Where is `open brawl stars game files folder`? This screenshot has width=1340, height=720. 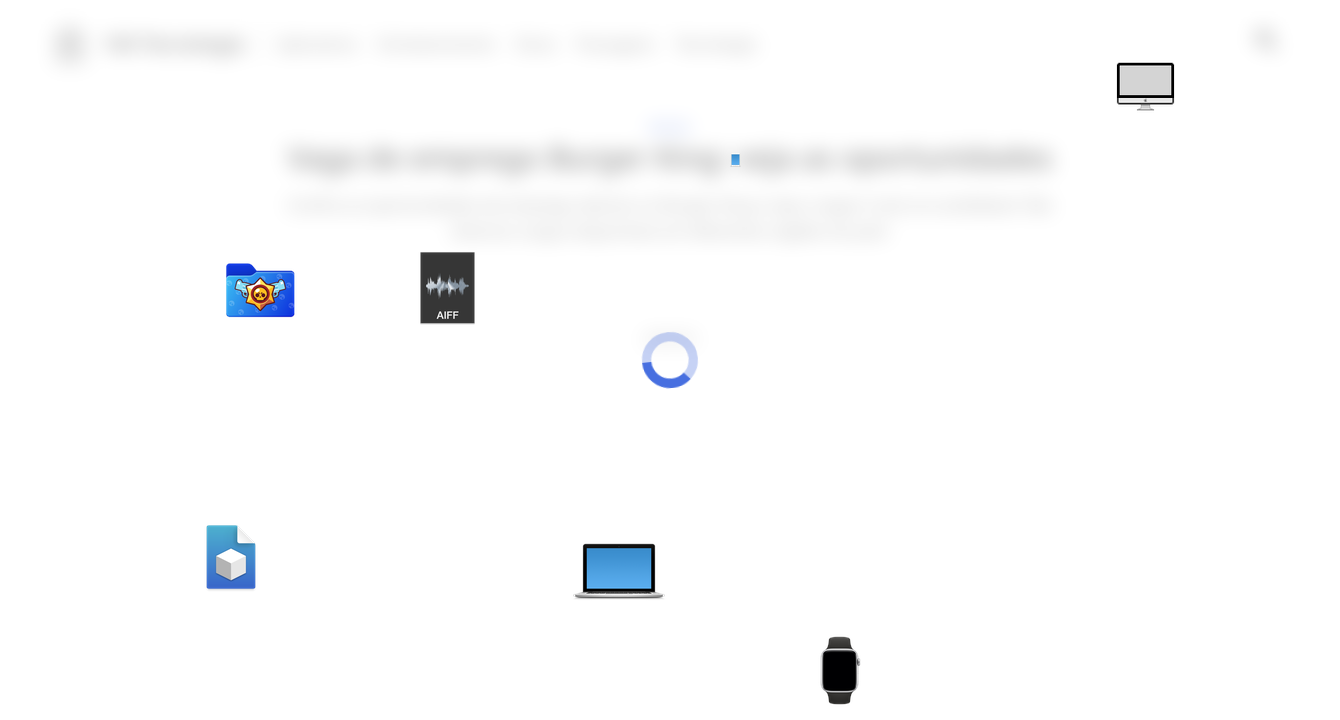
open brawl stars game files folder is located at coordinates (260, 292).